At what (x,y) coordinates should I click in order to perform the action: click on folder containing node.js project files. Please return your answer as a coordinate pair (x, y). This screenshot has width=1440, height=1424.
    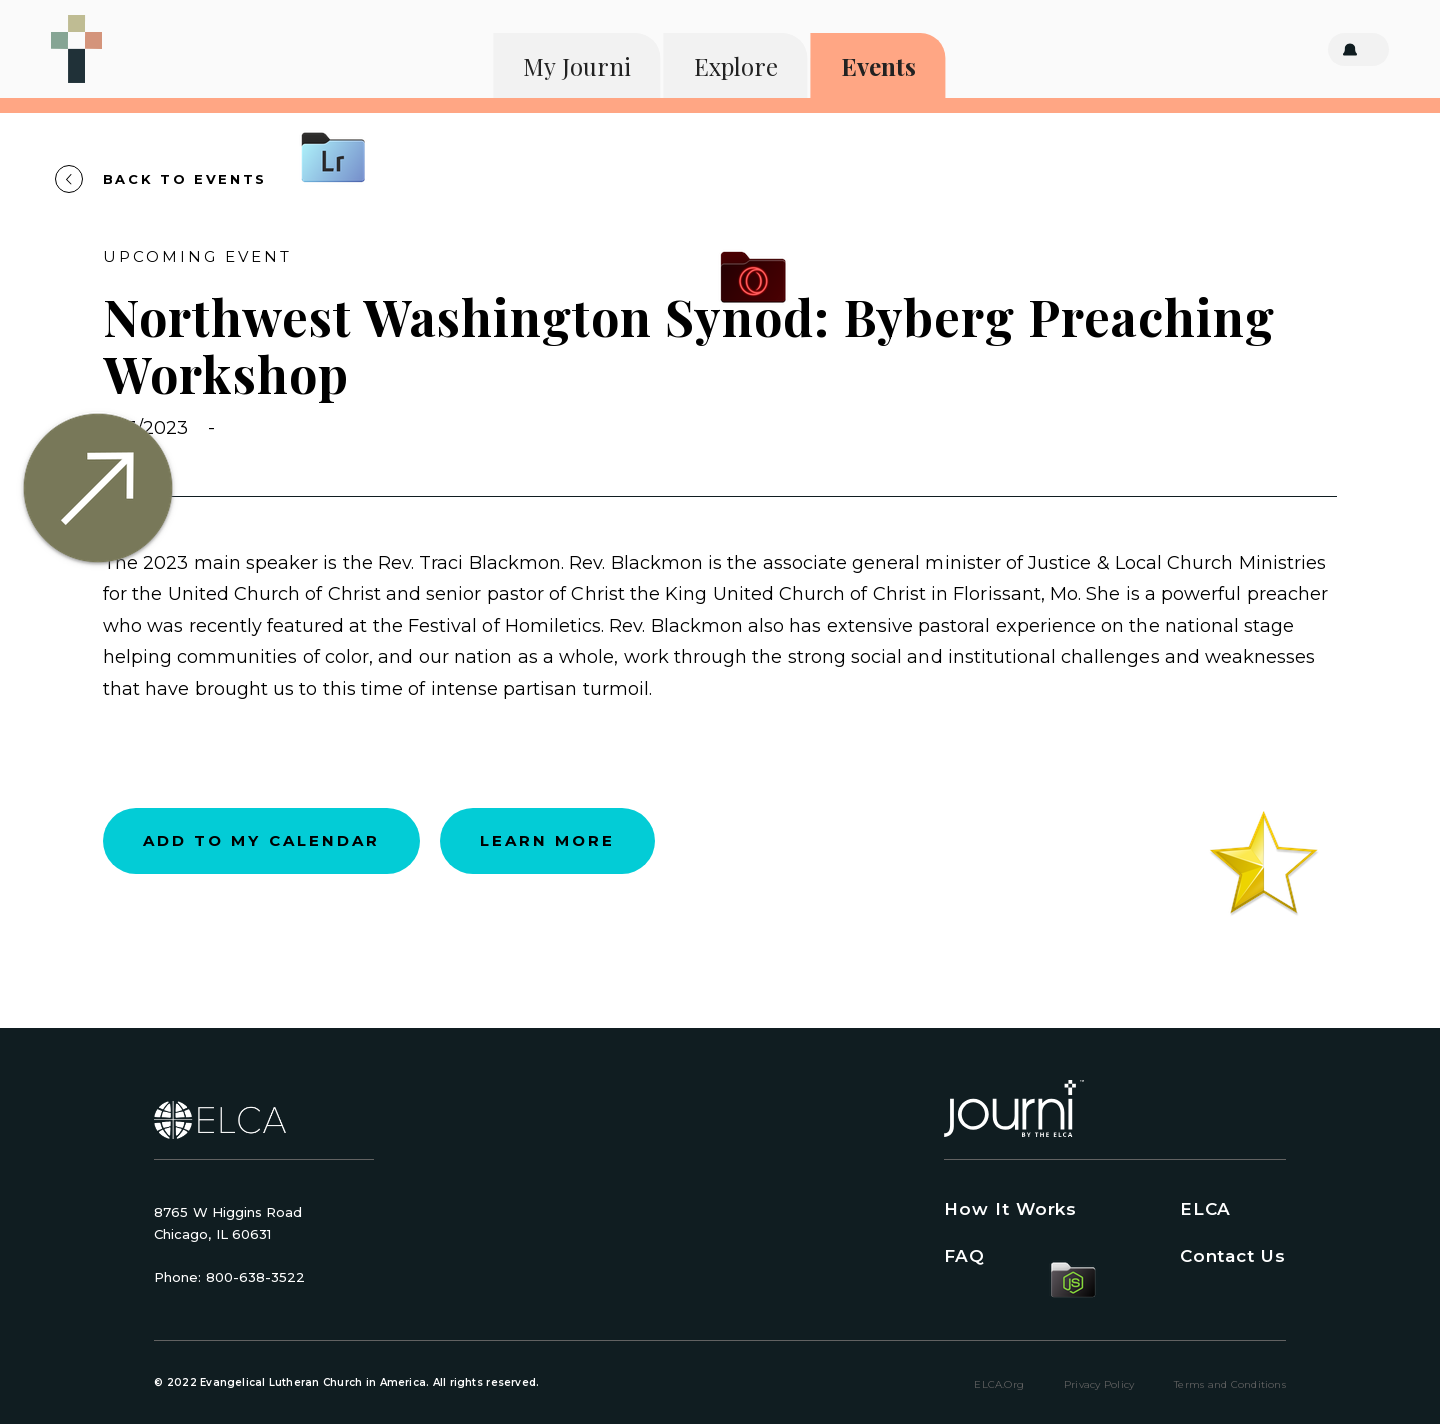
    Looking at the image, I should click on (1073, 1281).